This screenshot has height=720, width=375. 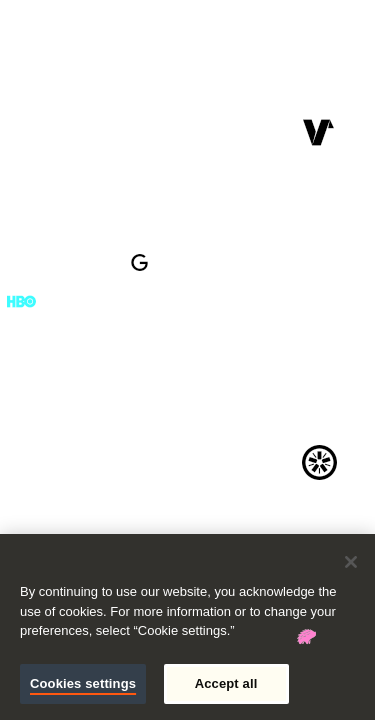 I want to click on vega visualization library logo, so click(x=318, y=132).